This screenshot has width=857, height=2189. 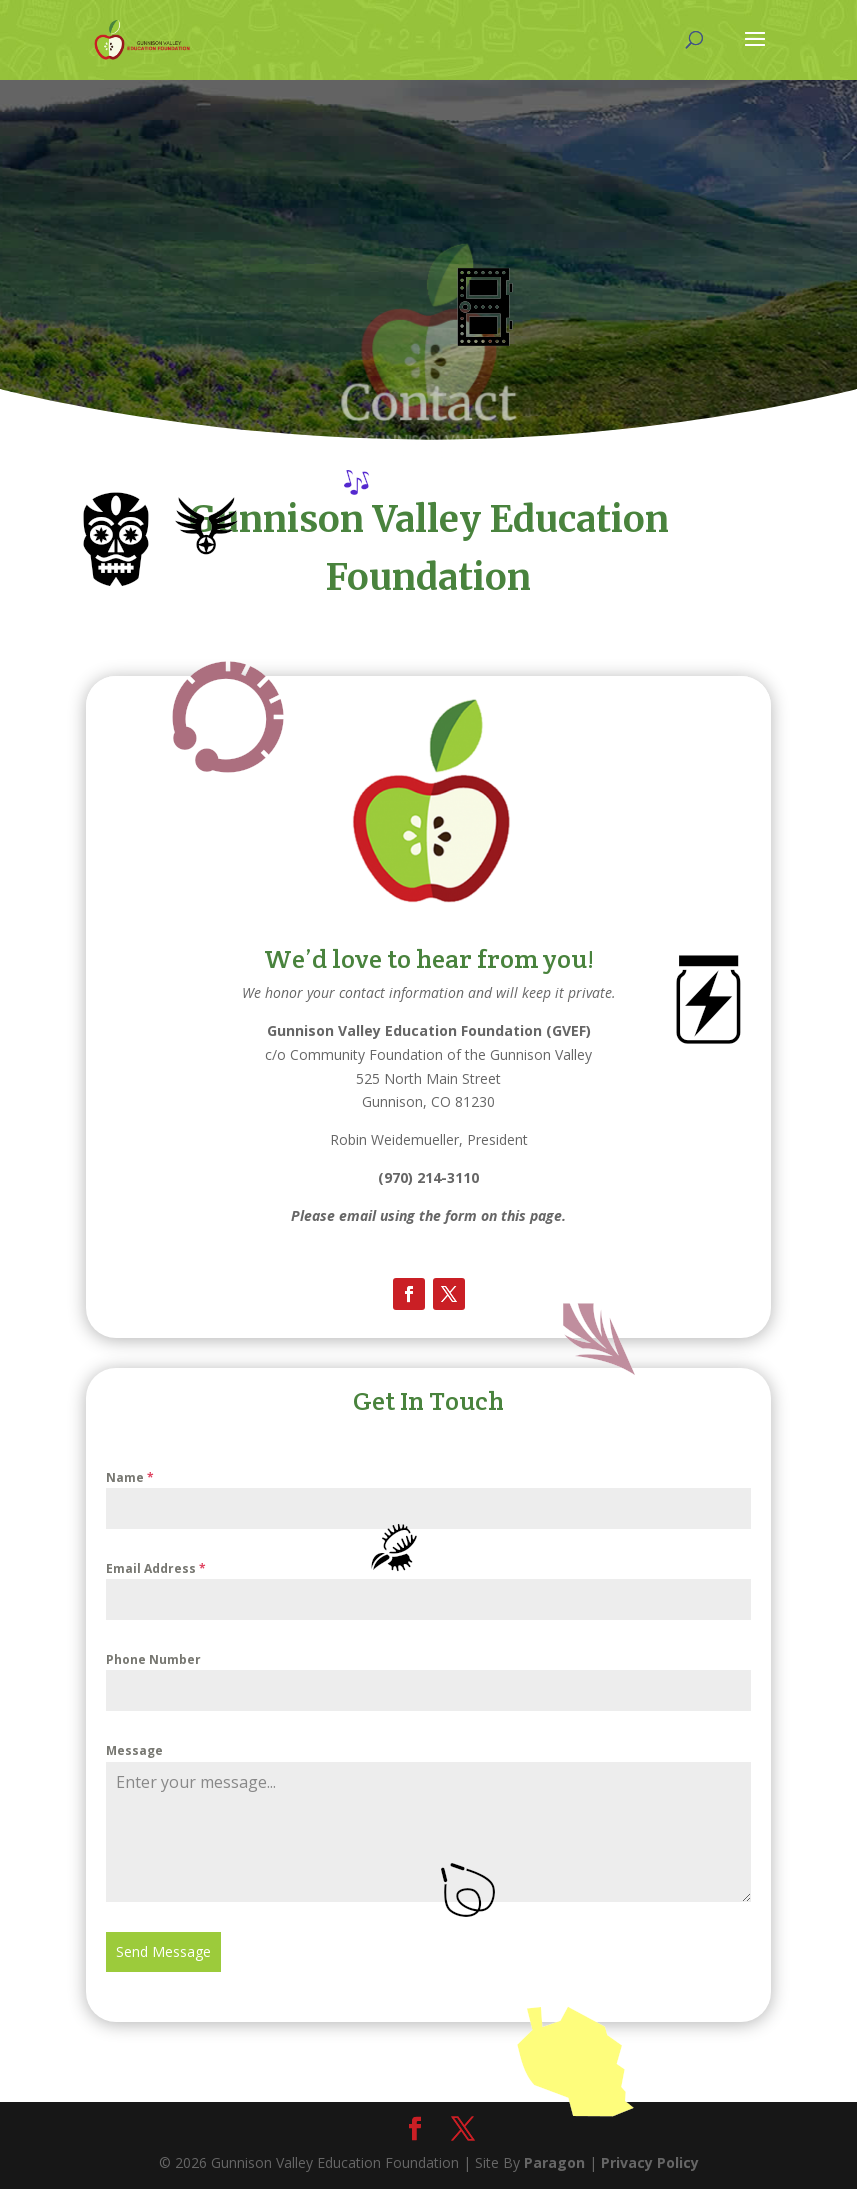 What do you see at coordinates (356, 482) in the screenshot?
I see `access music or audio player` at bounding box center [356, 482].